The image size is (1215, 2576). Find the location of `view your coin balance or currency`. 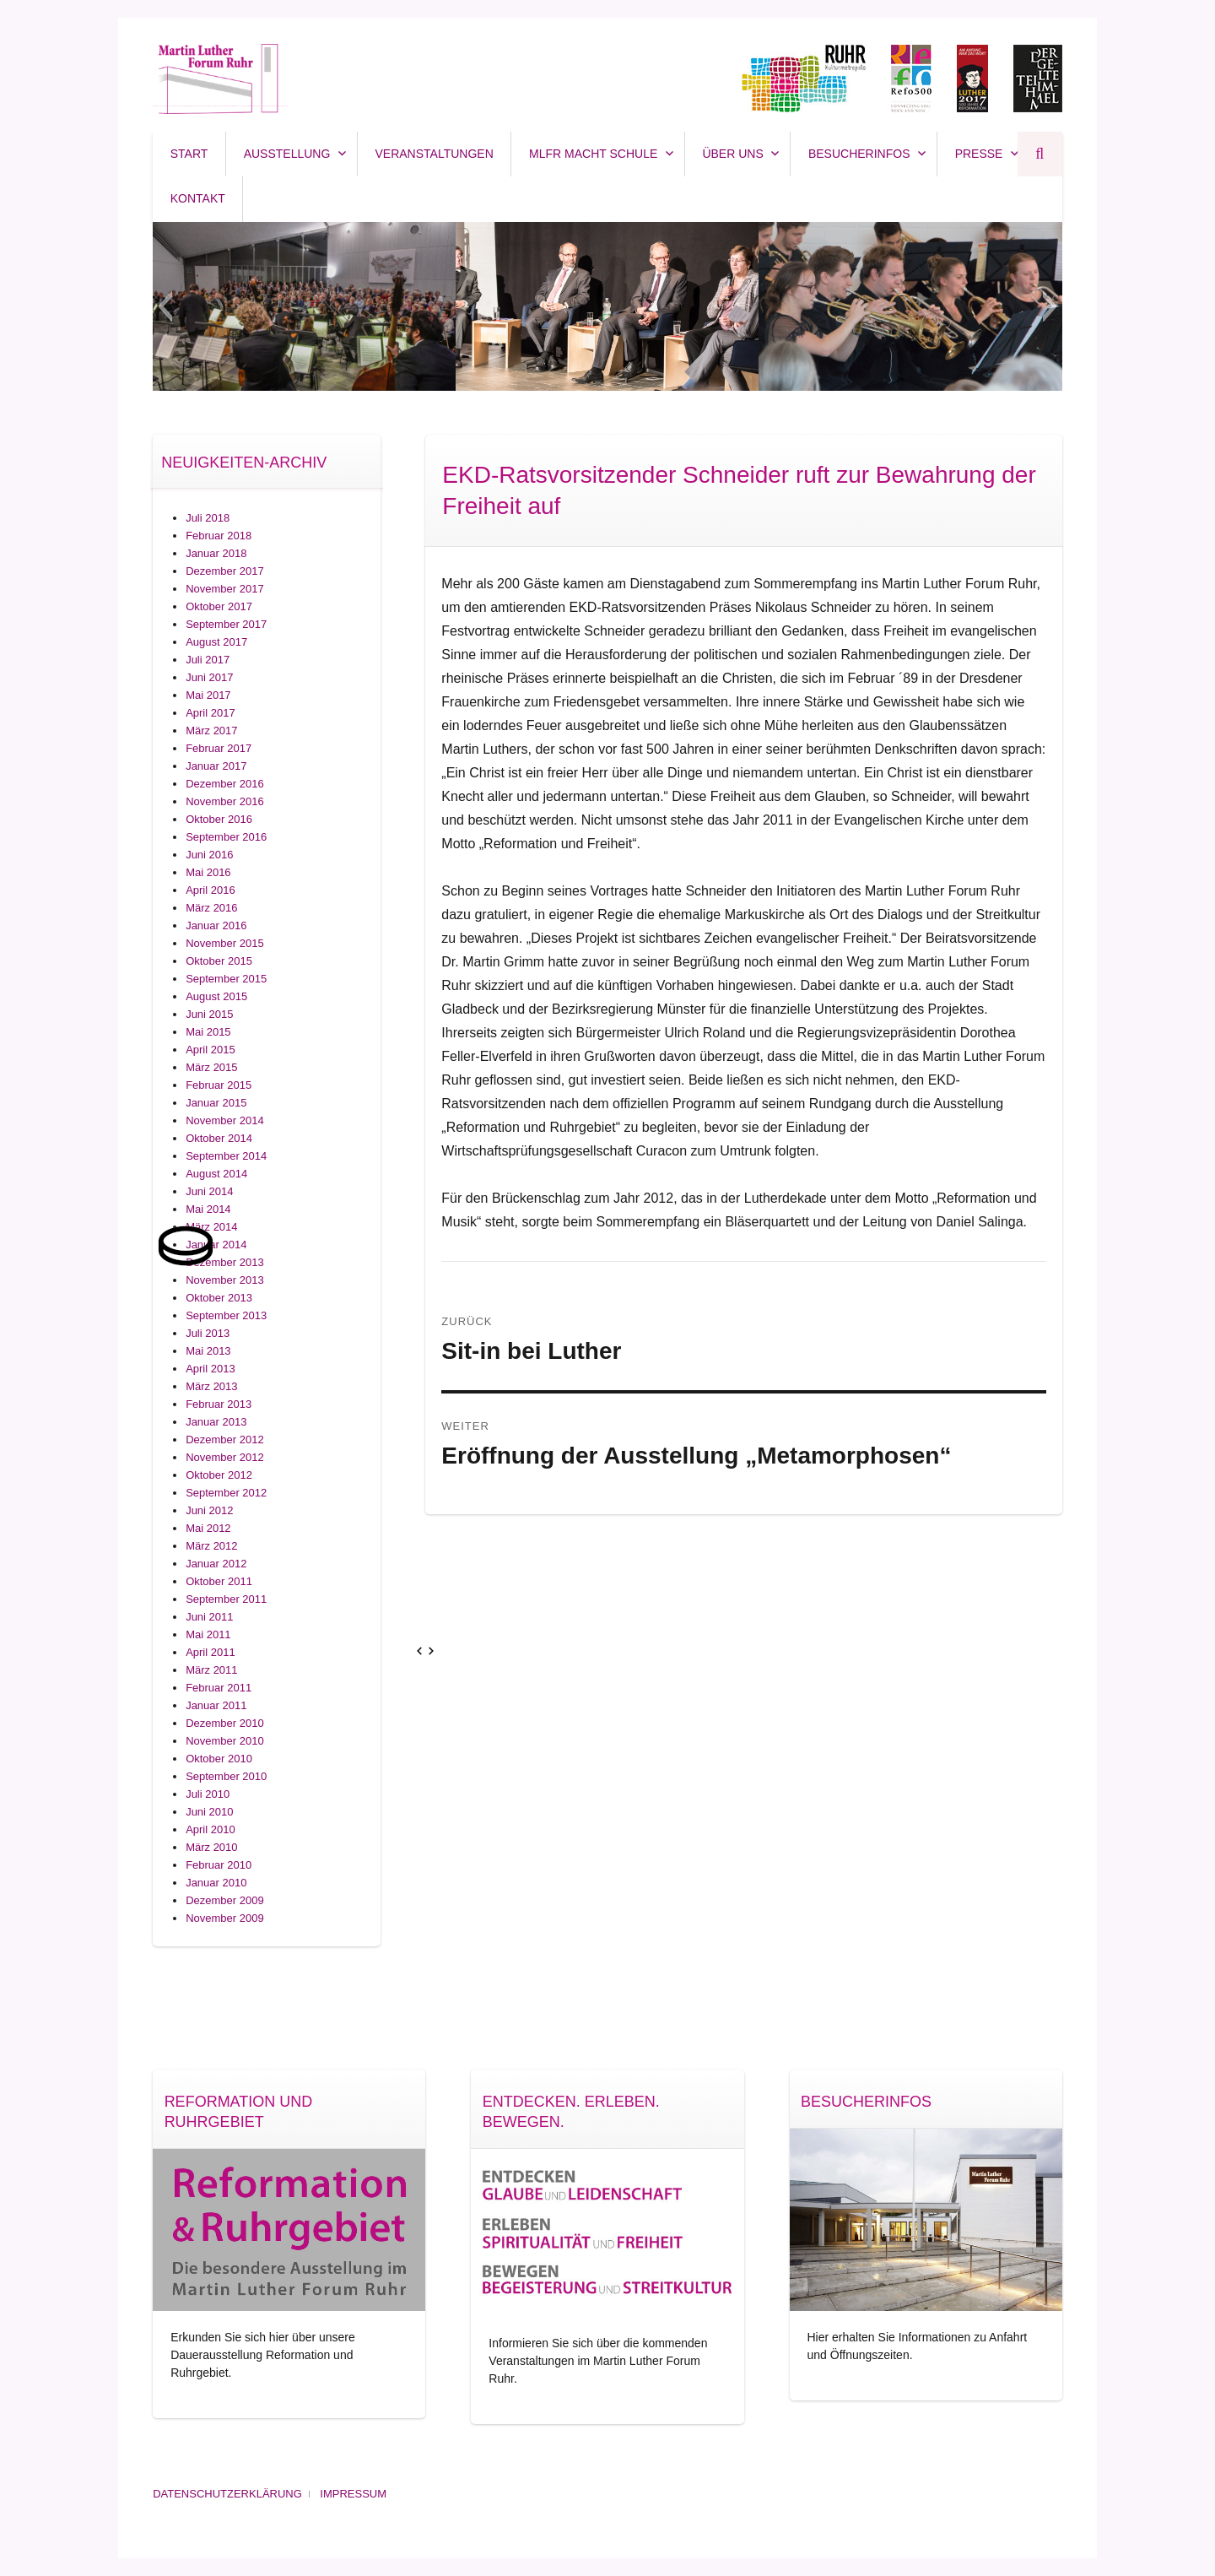

view your coin balance or currency is located at coordinates (186, 1246).